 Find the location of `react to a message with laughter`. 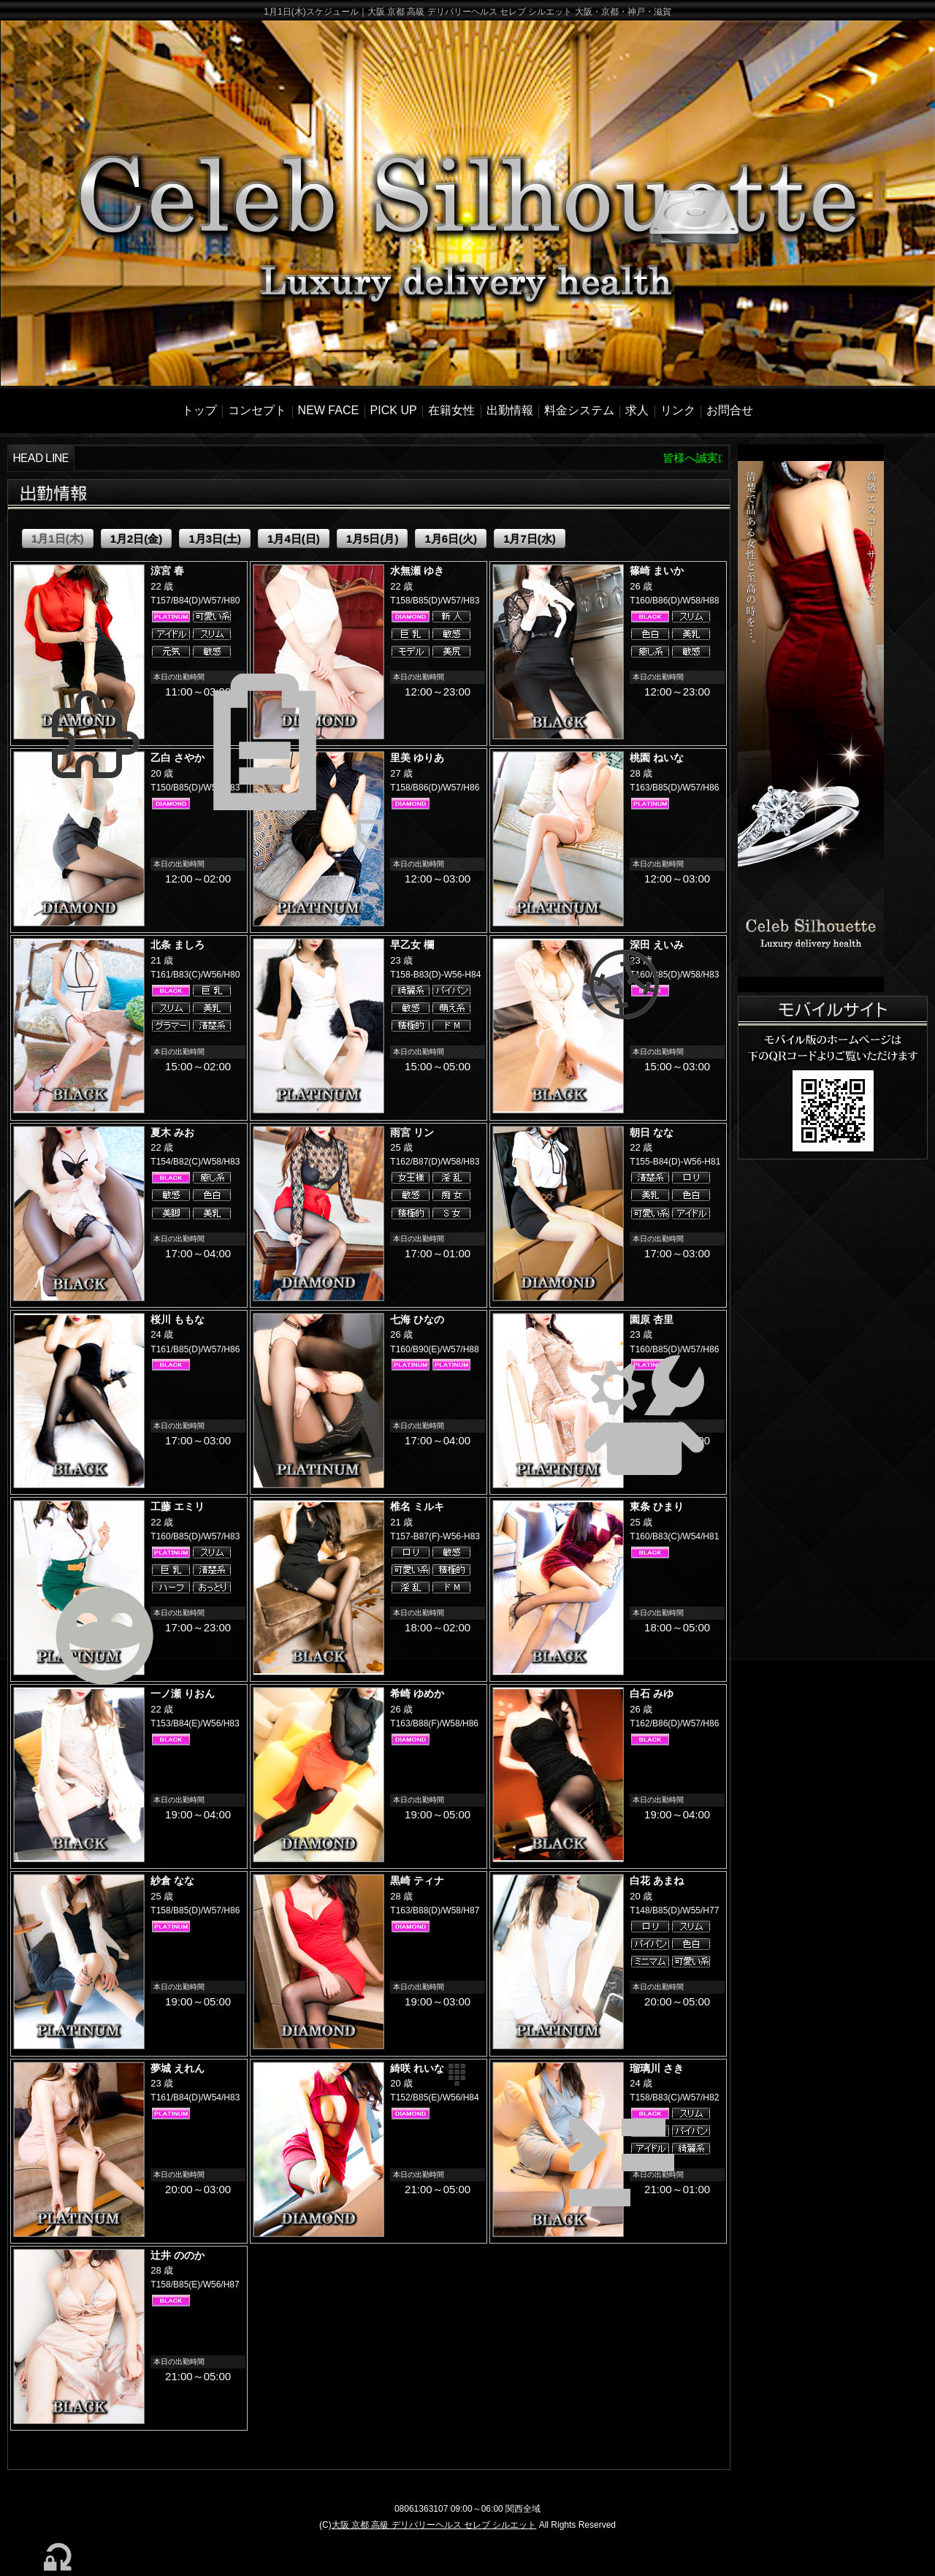

react to a message with laughter is located at coordinates (104, 1636).